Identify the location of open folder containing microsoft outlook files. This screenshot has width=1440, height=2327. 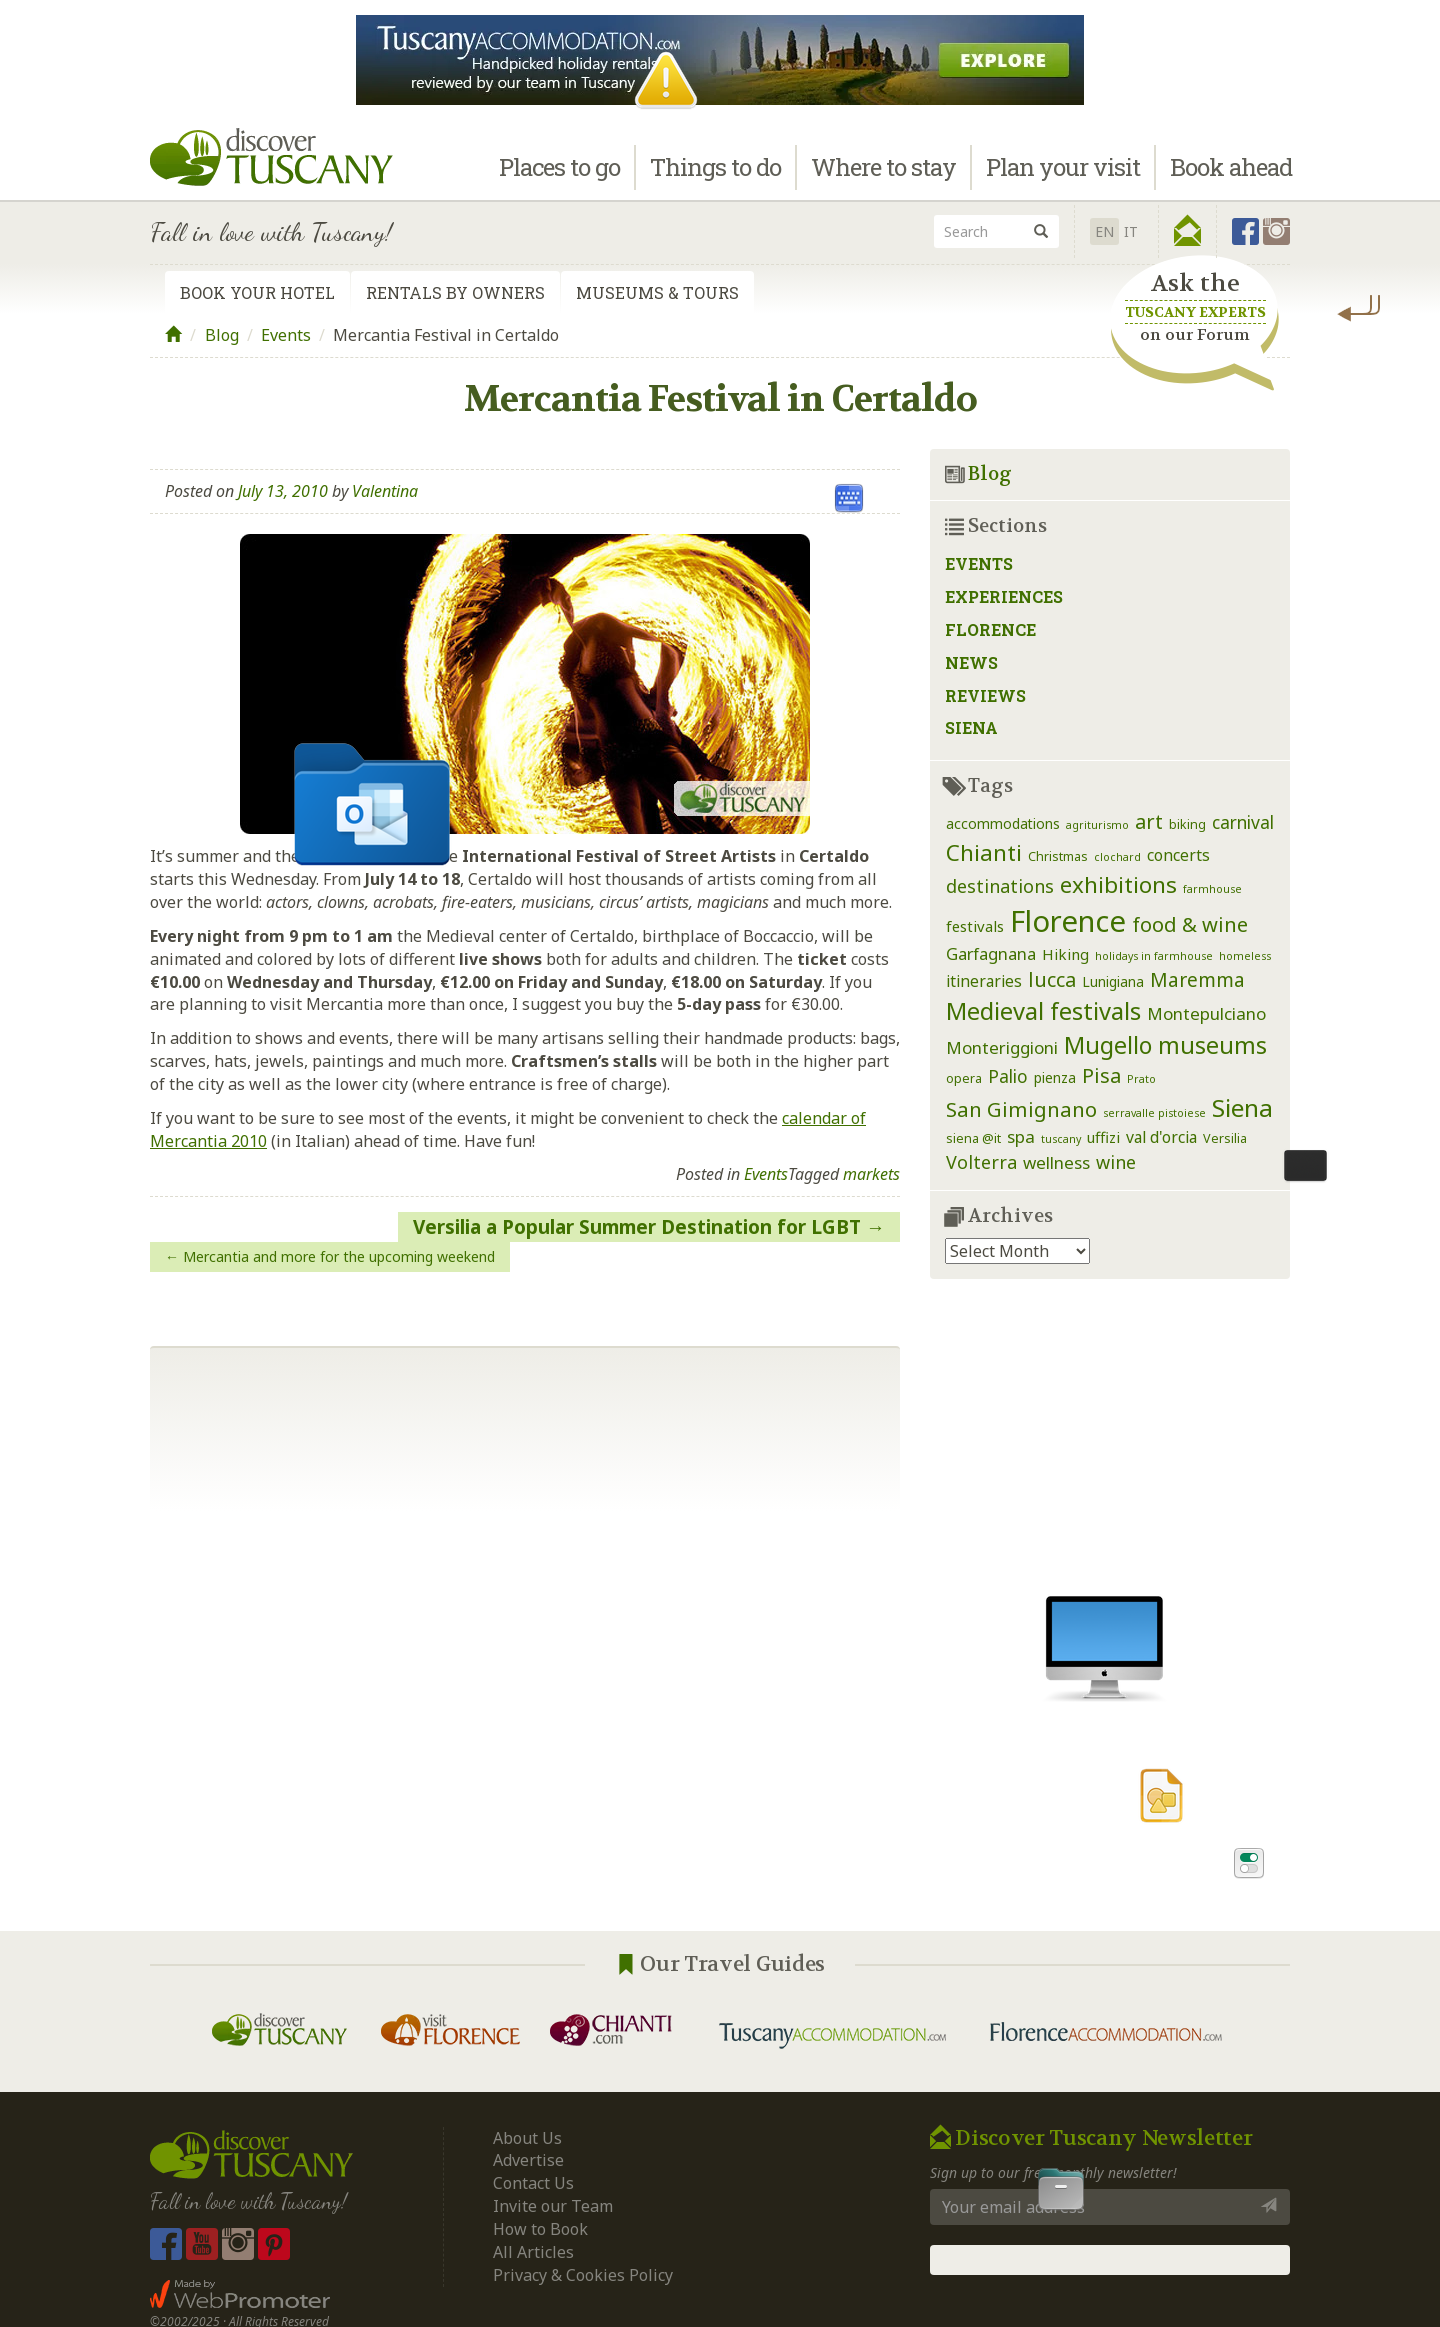
(371, 808).